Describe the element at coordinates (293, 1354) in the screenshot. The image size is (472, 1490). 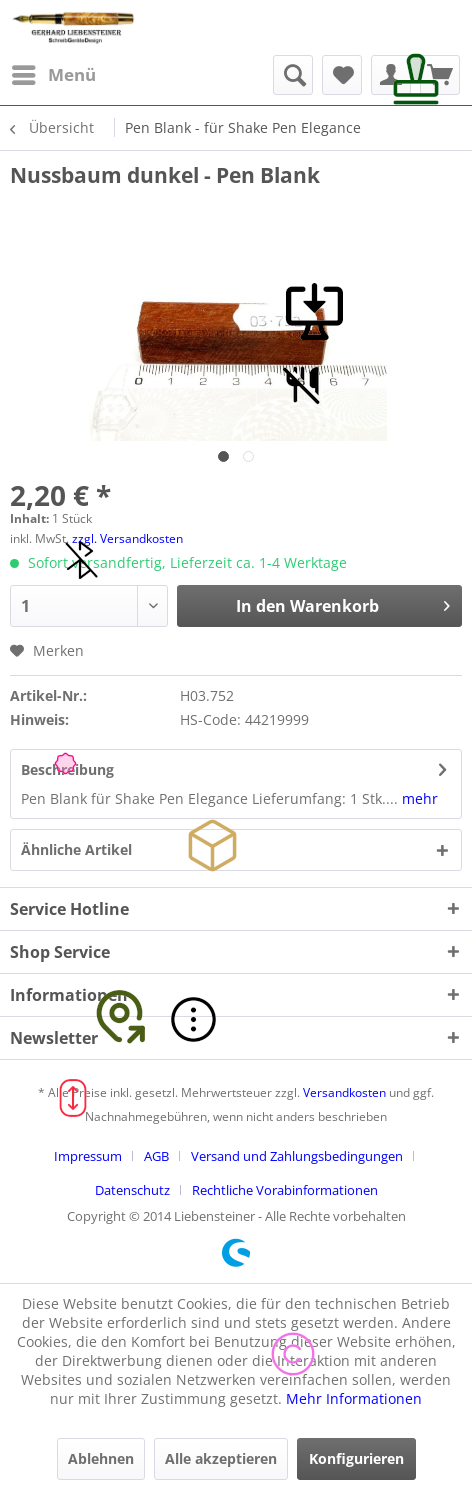
I see `indicates copyrighted content` at that location.